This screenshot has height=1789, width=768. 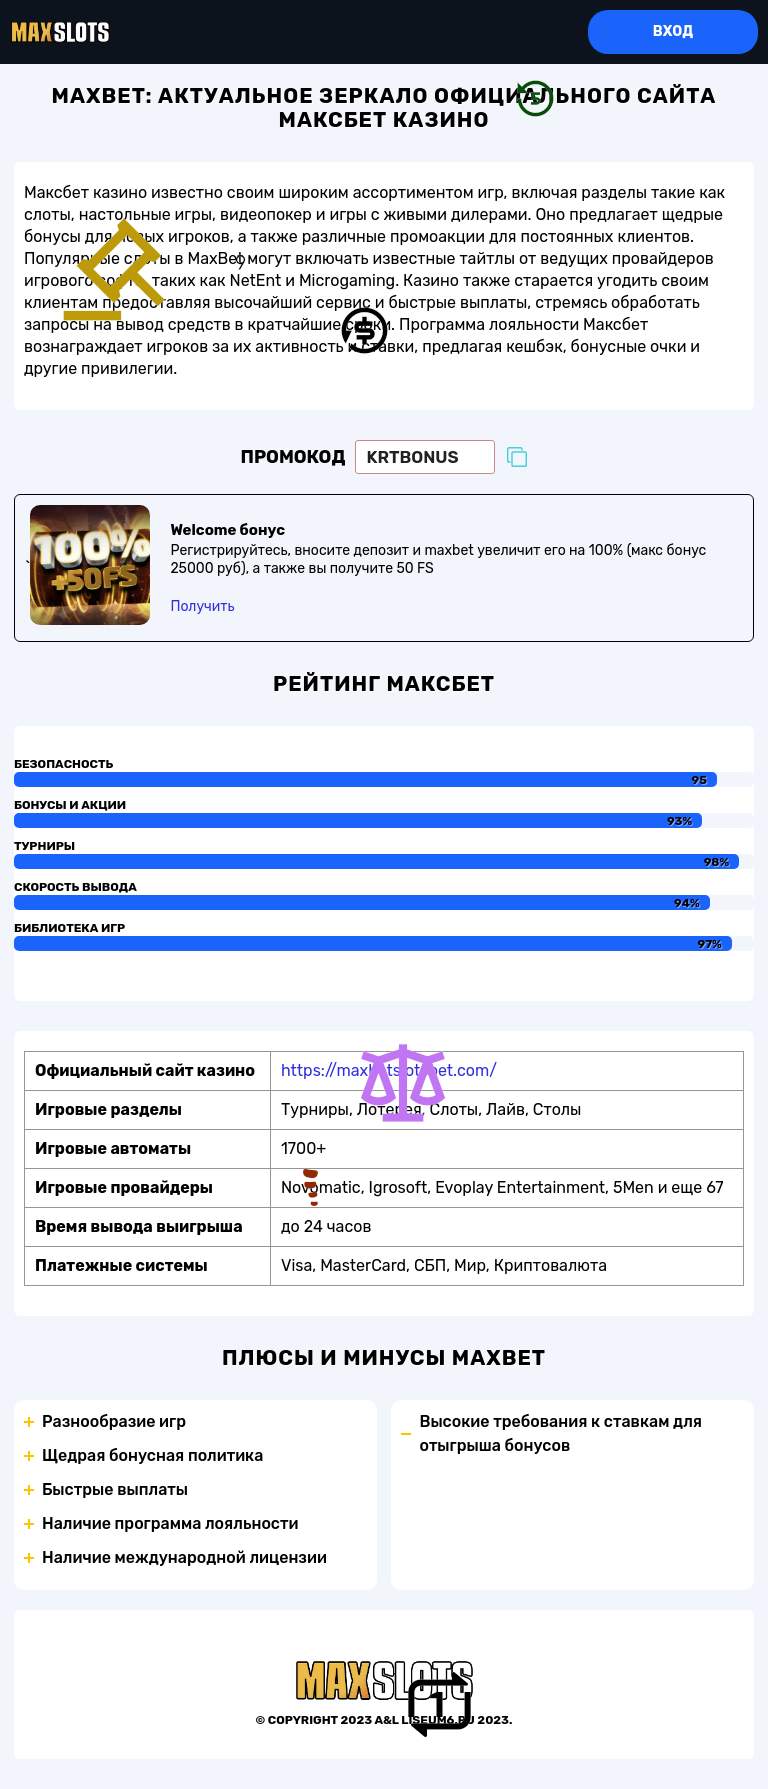 I want to click on place a bid on an item, so click(x=111, y=272).